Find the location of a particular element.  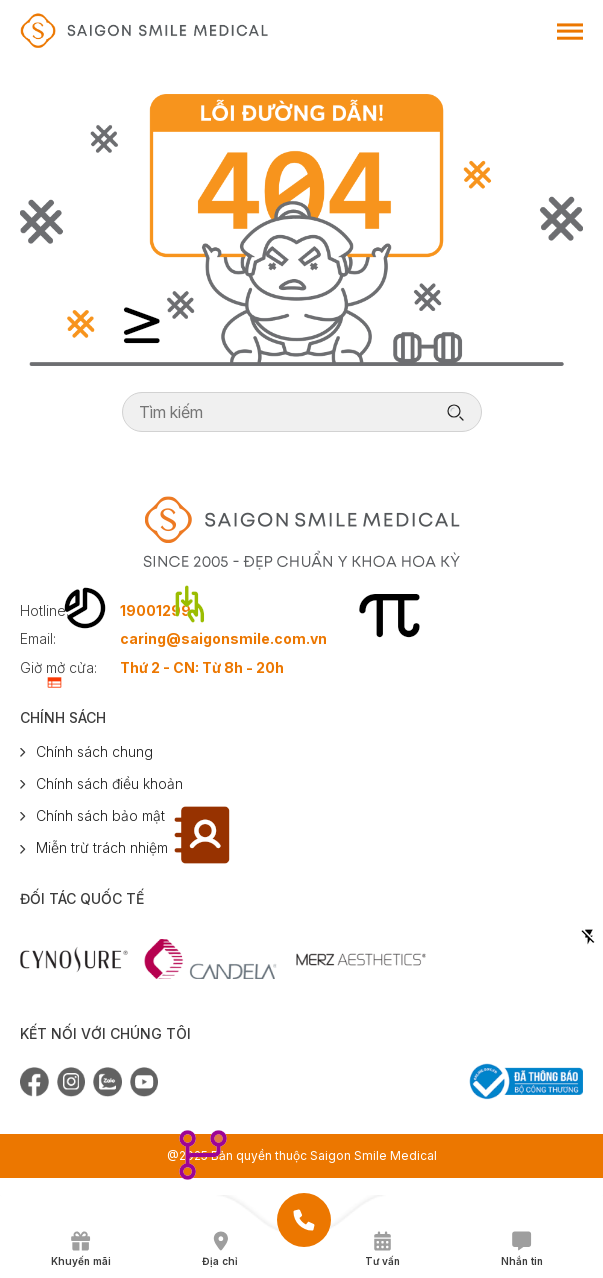

disable camera flash is located at coordinates (589, 937).